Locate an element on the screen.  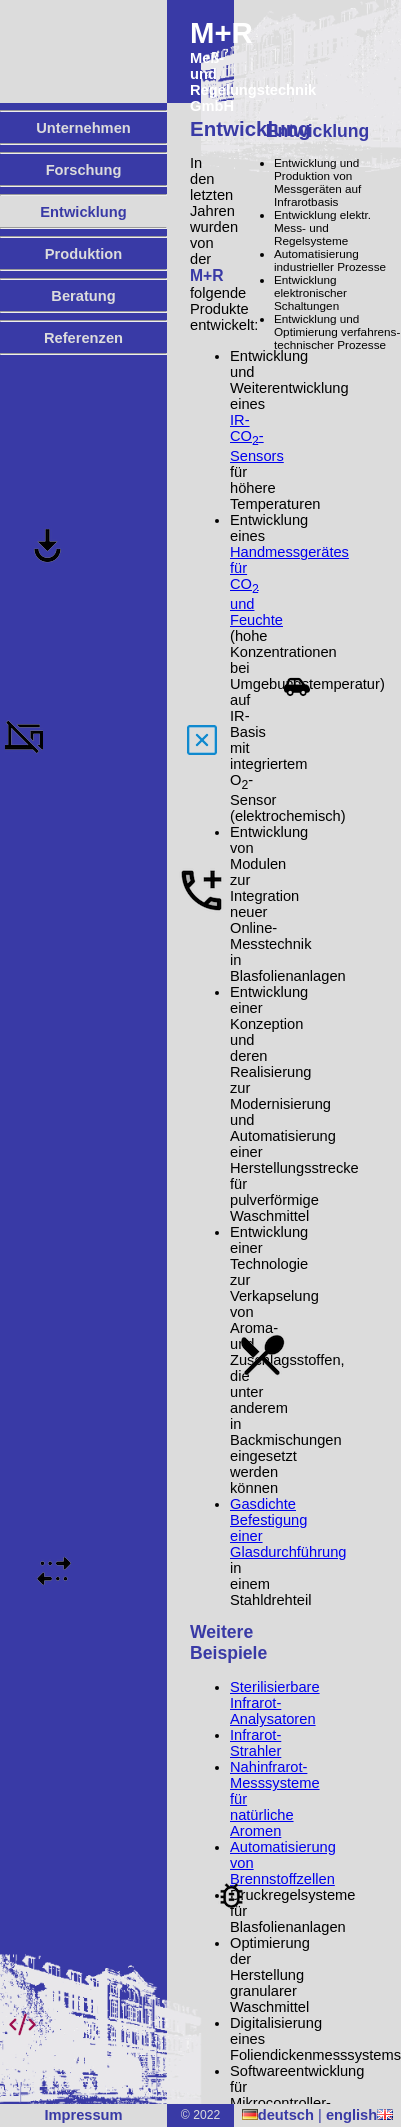
view or edit source code is located at coordinates (22, 2024).